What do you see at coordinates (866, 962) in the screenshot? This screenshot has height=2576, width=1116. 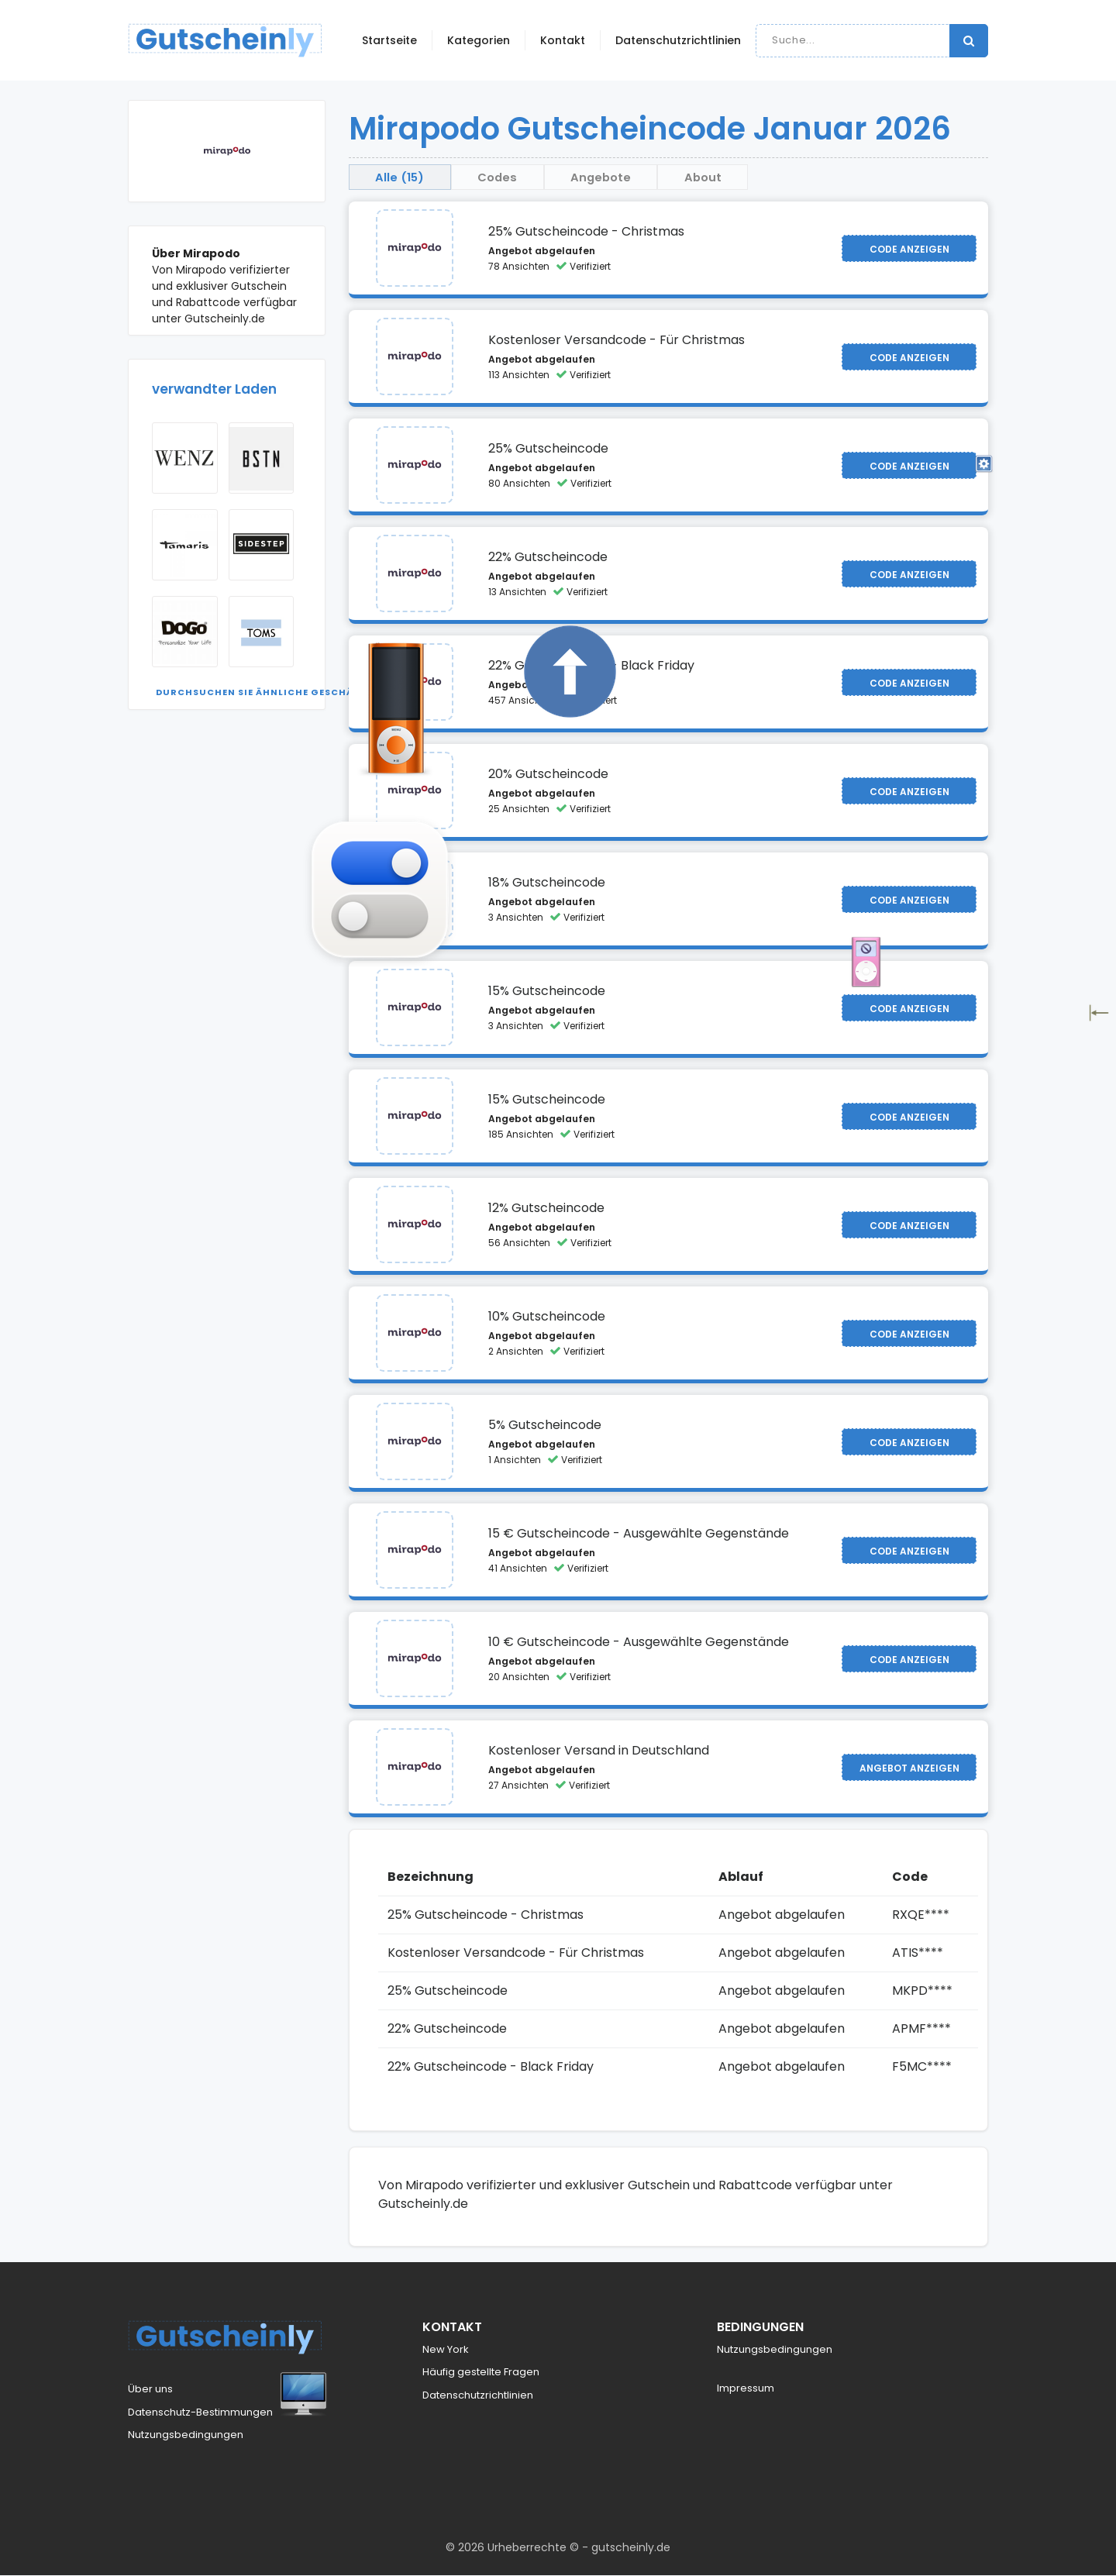 I see `iPod mini device in pink color` at bounding box center [866, 962].